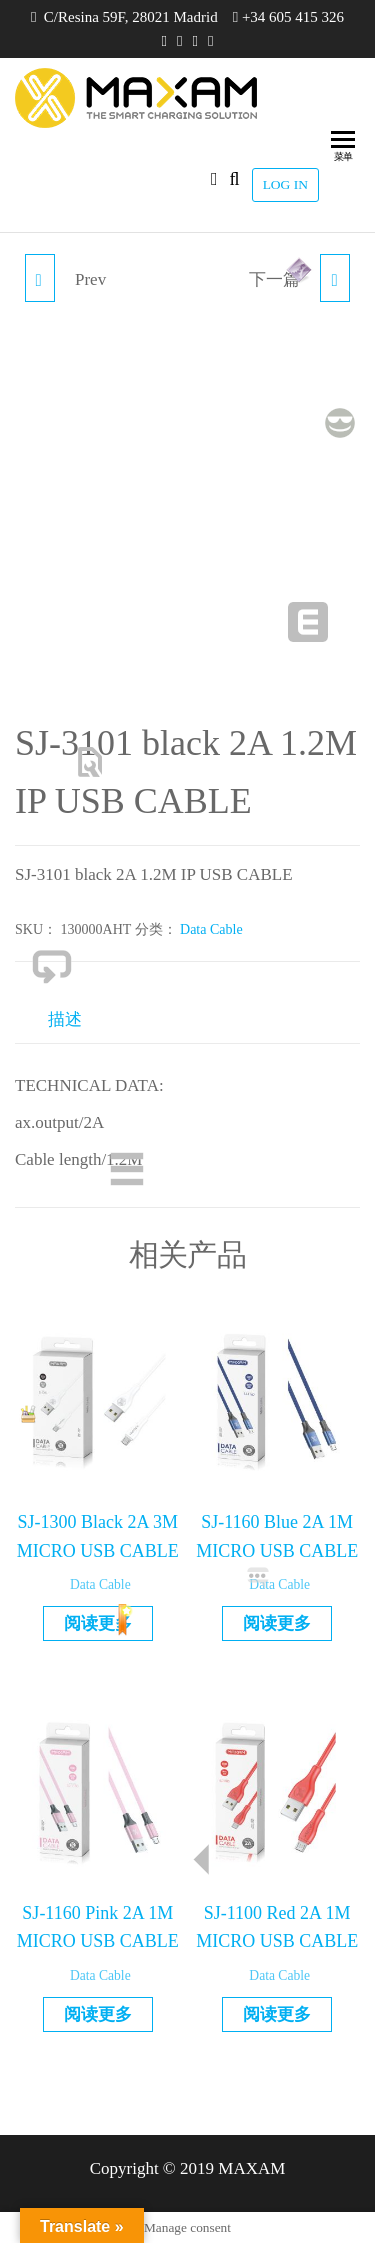 The image size is (375, 2243). Describe the element at coordinates (202, 1859) in the screenshot. I see `navigate to the previous item or screen` at that location.